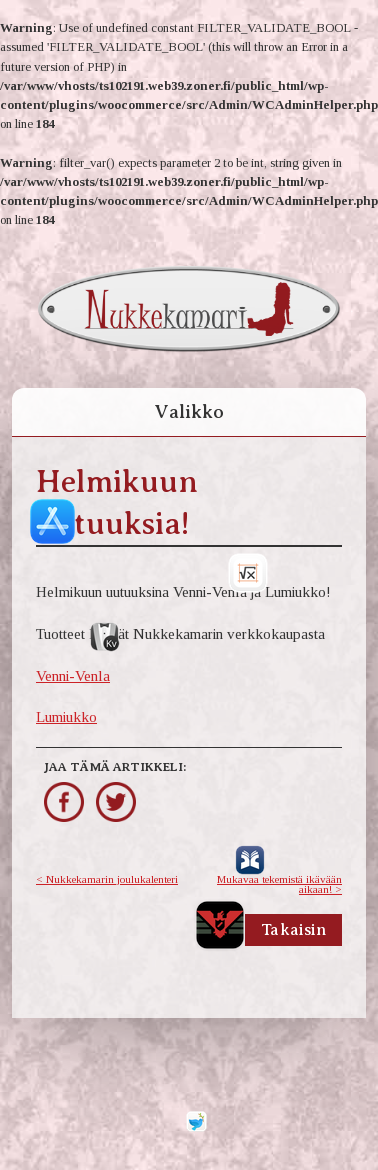  What do you see at coordinates (196, 1121) in the screenshot?
I see `open the kindd application` at bounding box center [196, 1121].